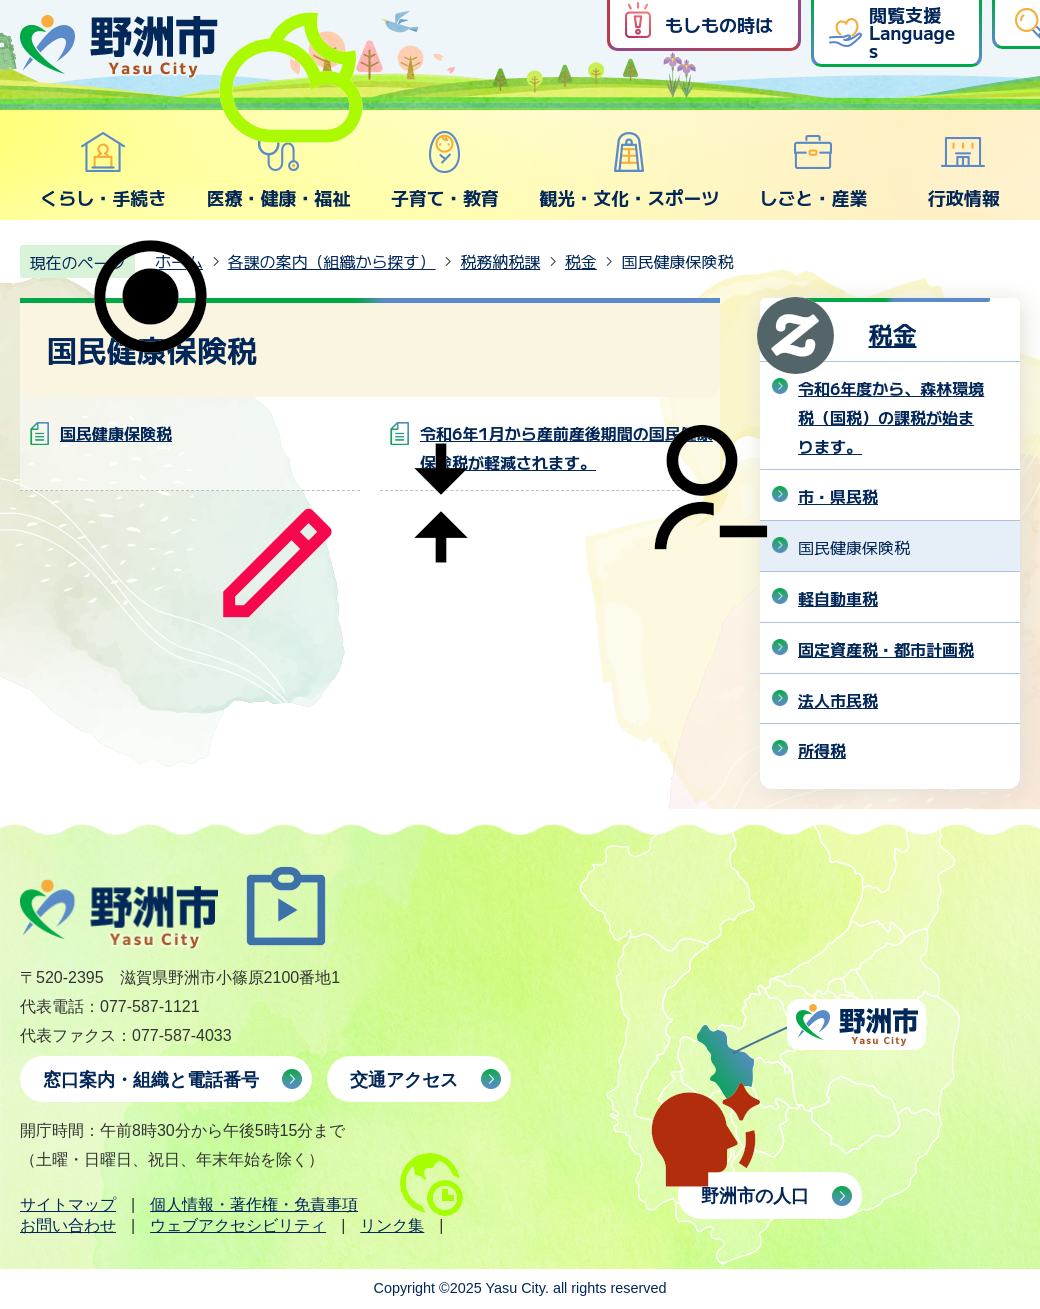 Image resolution: width=1040 pixels, height=1309 pixels. Describe the element at coordinates (795, 335) in the screenshot. I see `visit zazzle website or store` at that location.